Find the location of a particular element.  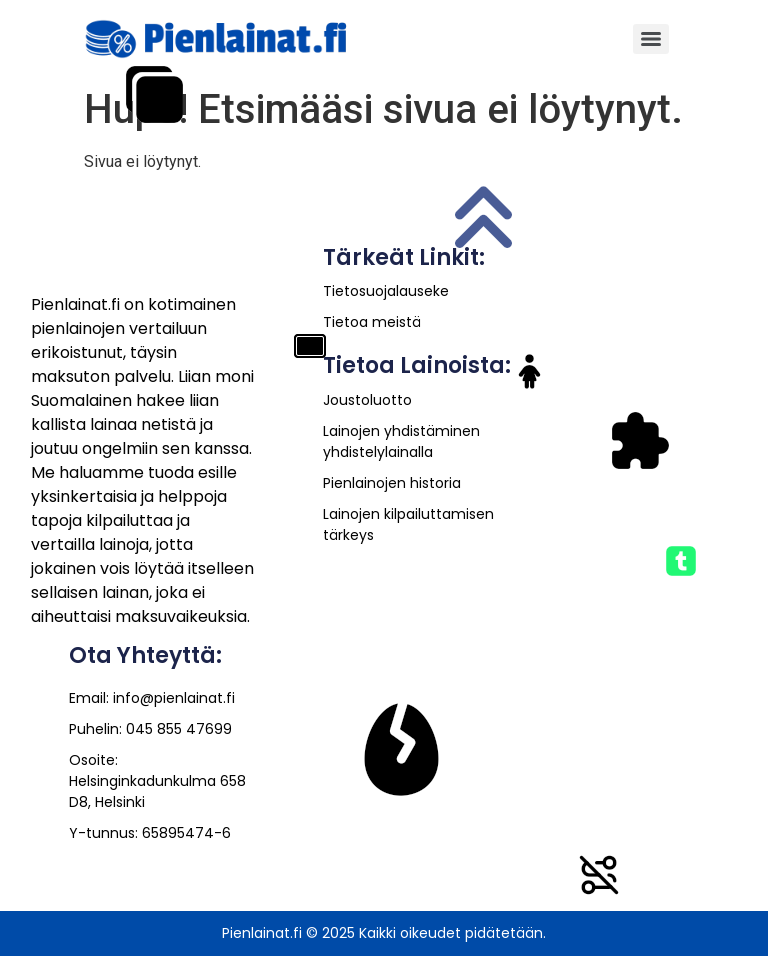

access browser extensions or add-ons is located at coordinates (640, 440).